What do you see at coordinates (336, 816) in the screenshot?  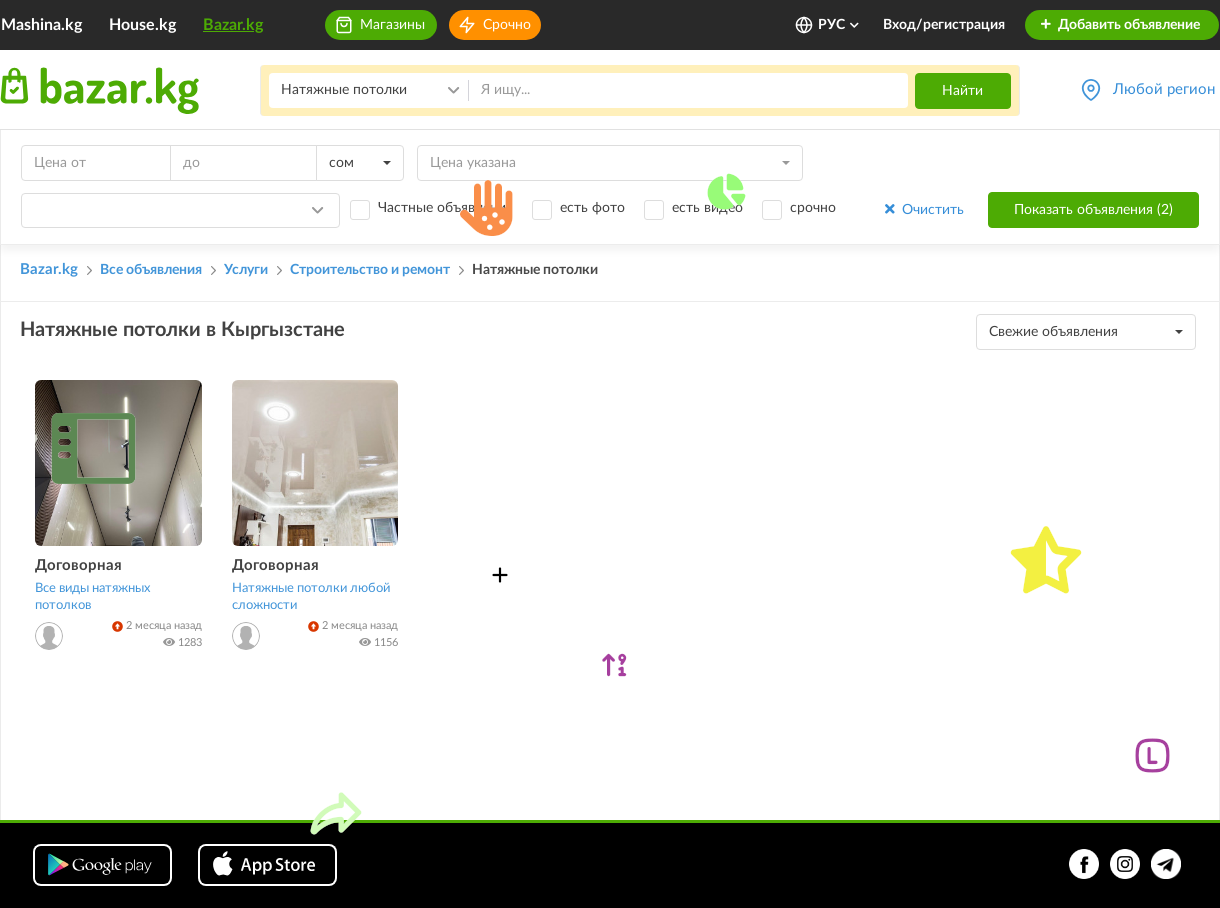 I see `share content with others` at bounding box center [336, 816].